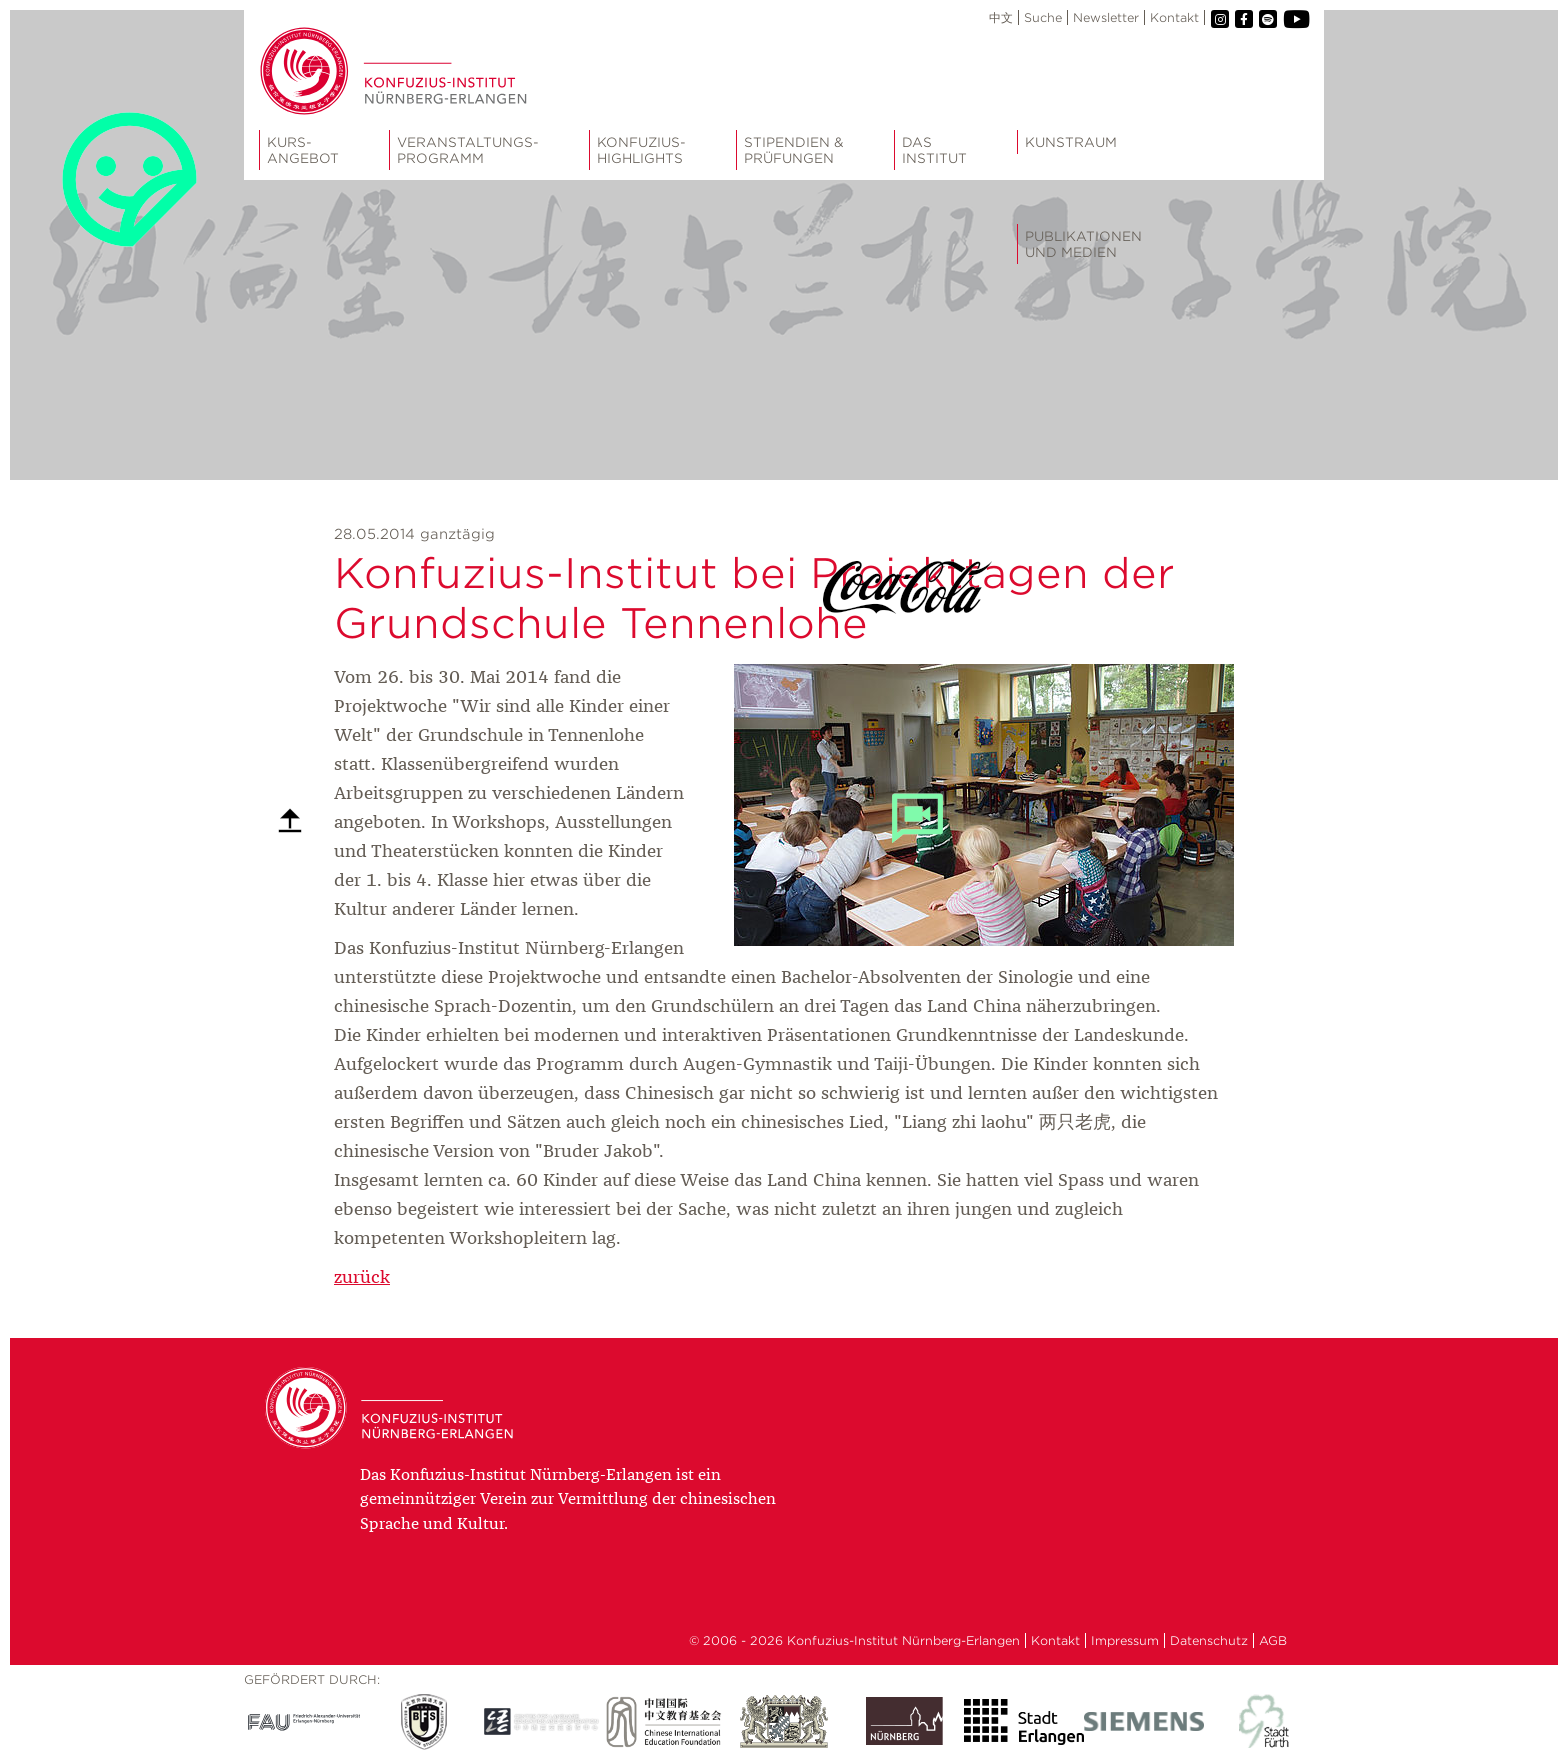 Image resolution: width=1568 pixels, height=1750 pixels. What do you see at coordinates (290, 821) in the screenshot?
I see `upload a file or document` at bounding box center [290, 821].